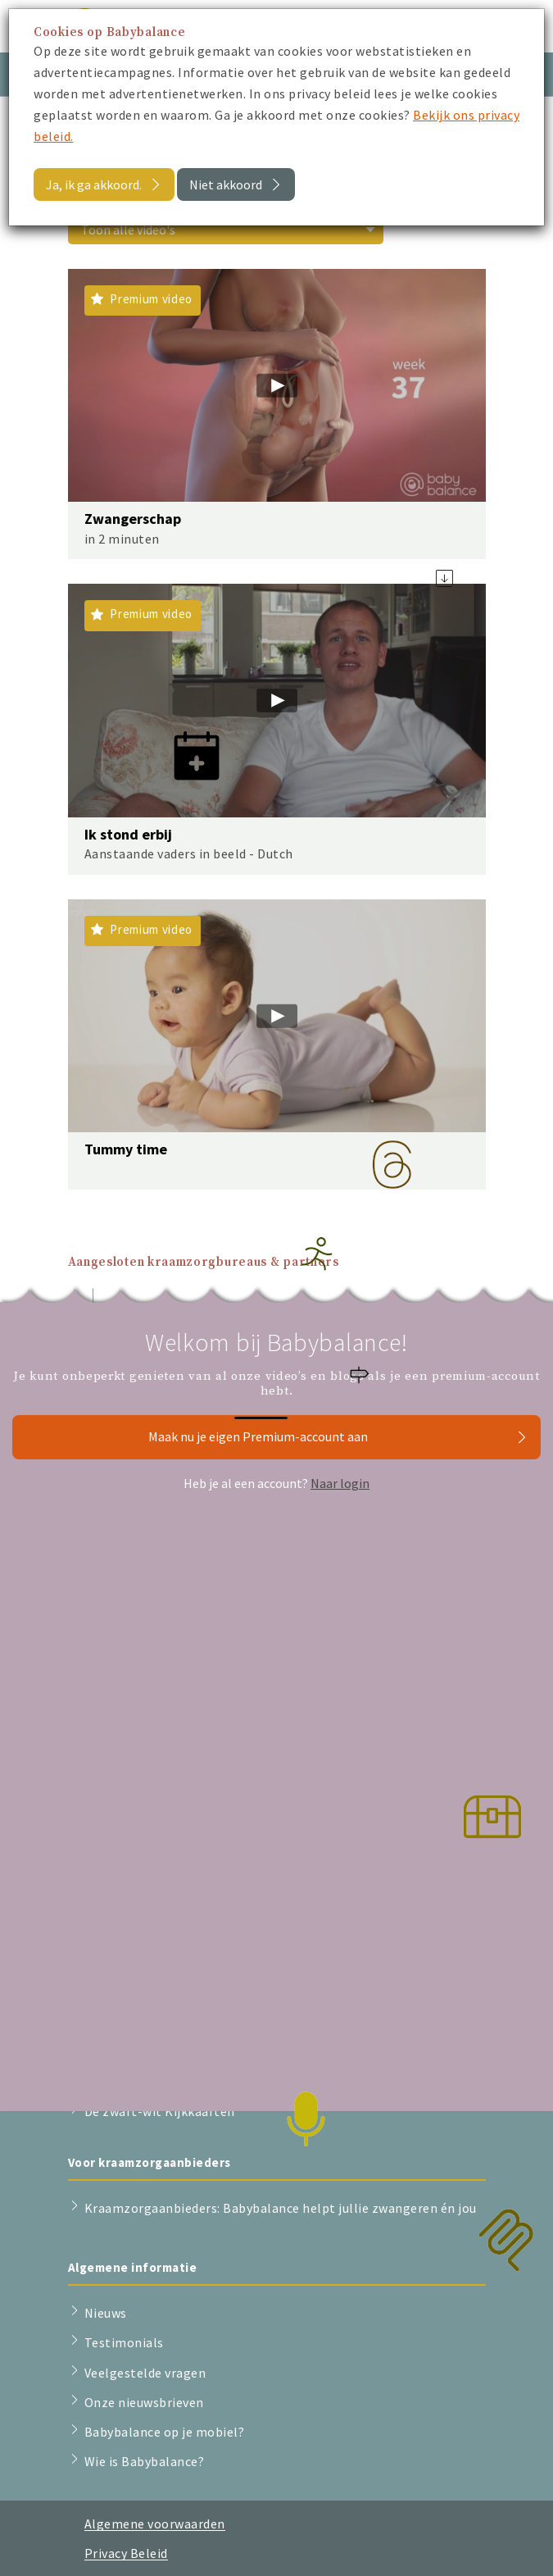 This screenshot has width=553, height=2576. I want to click on open the Threads app, so click(392, 1164).